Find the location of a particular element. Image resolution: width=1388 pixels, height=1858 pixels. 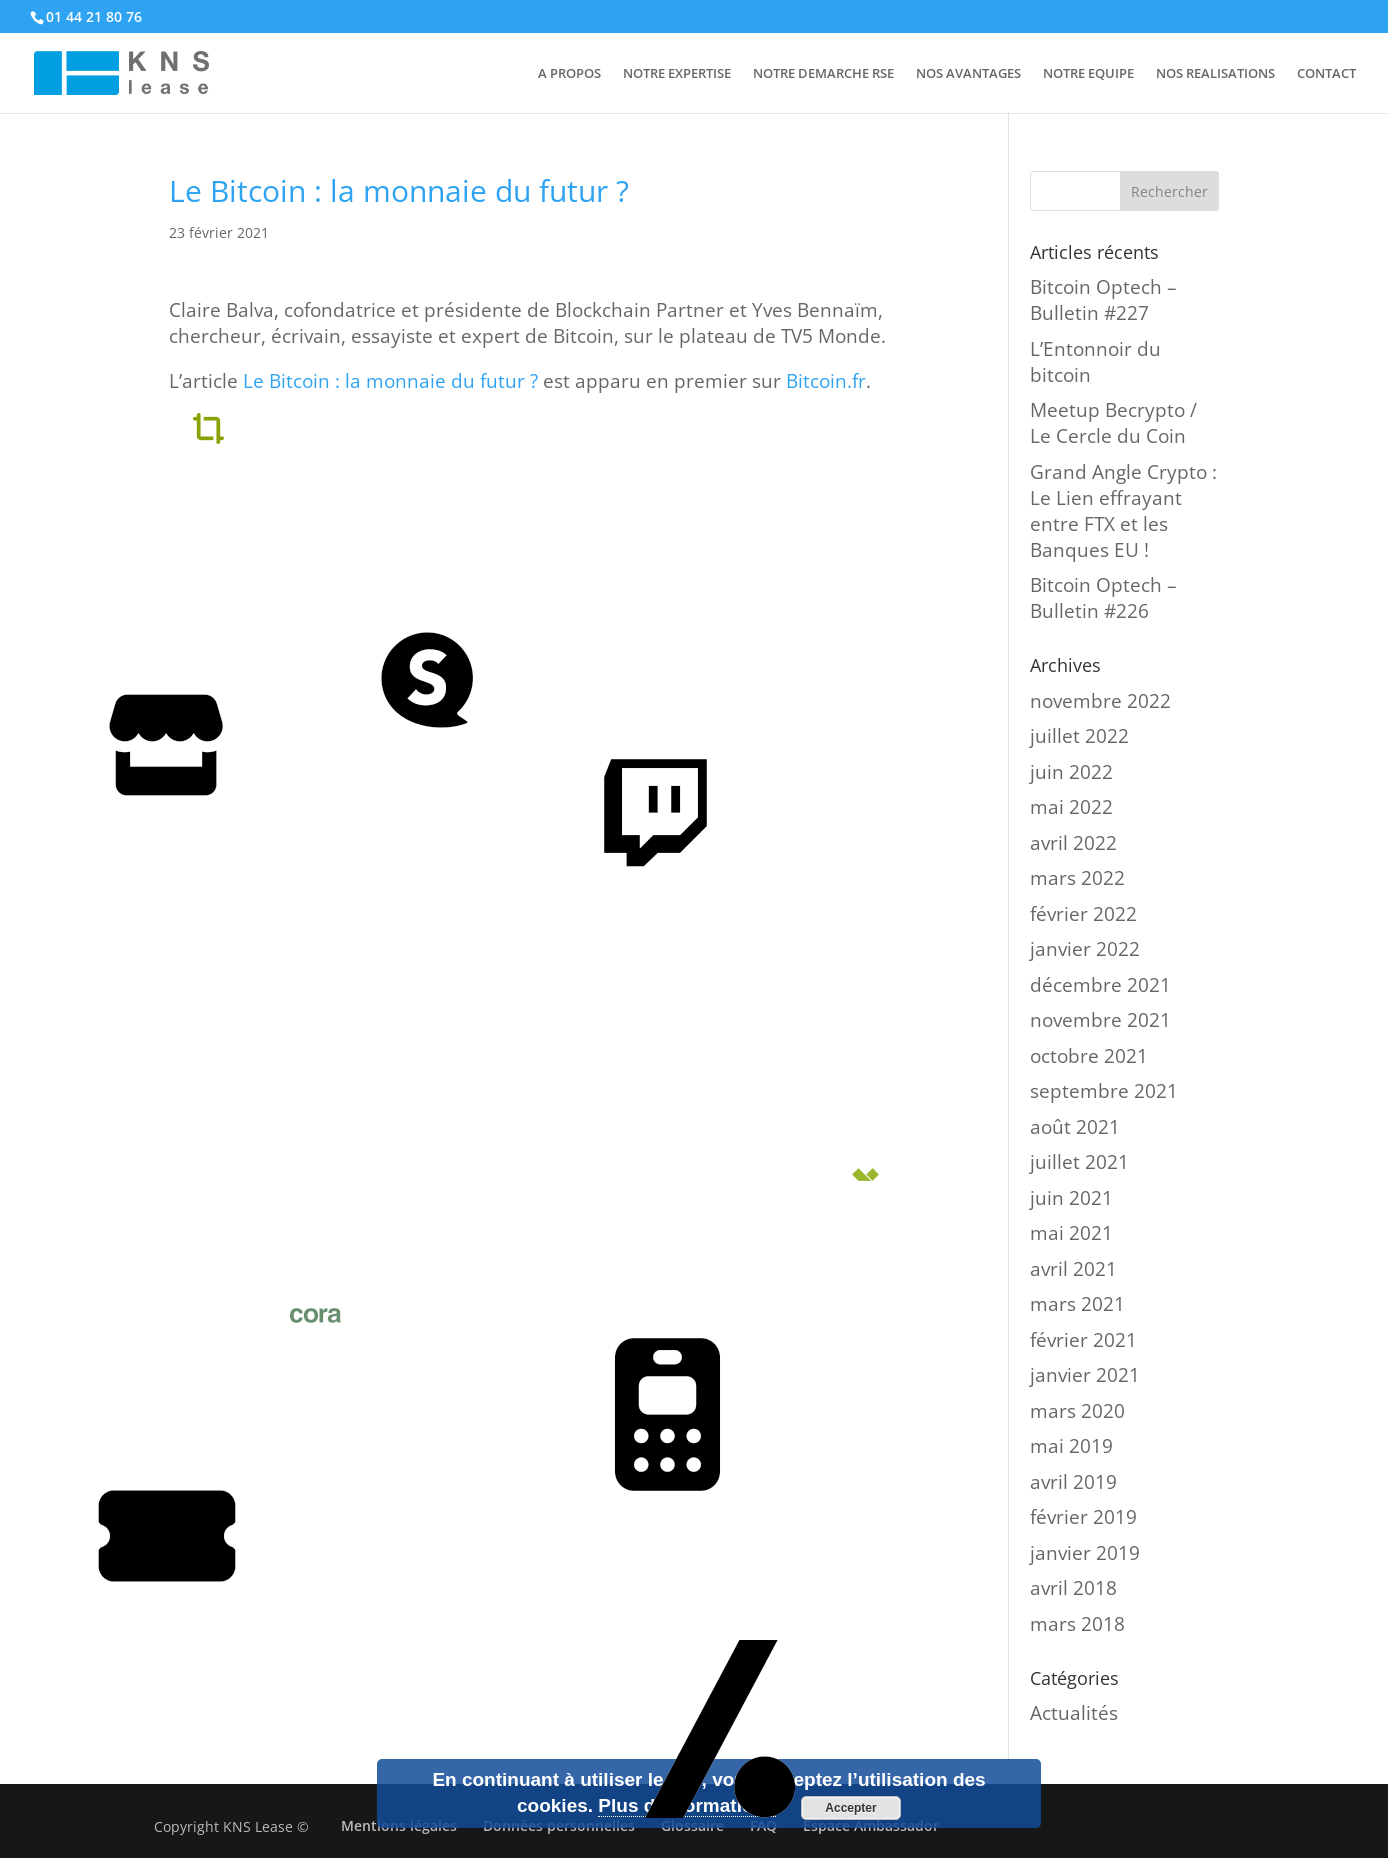

access the store or marketplace is located at coordinates (166, 745).